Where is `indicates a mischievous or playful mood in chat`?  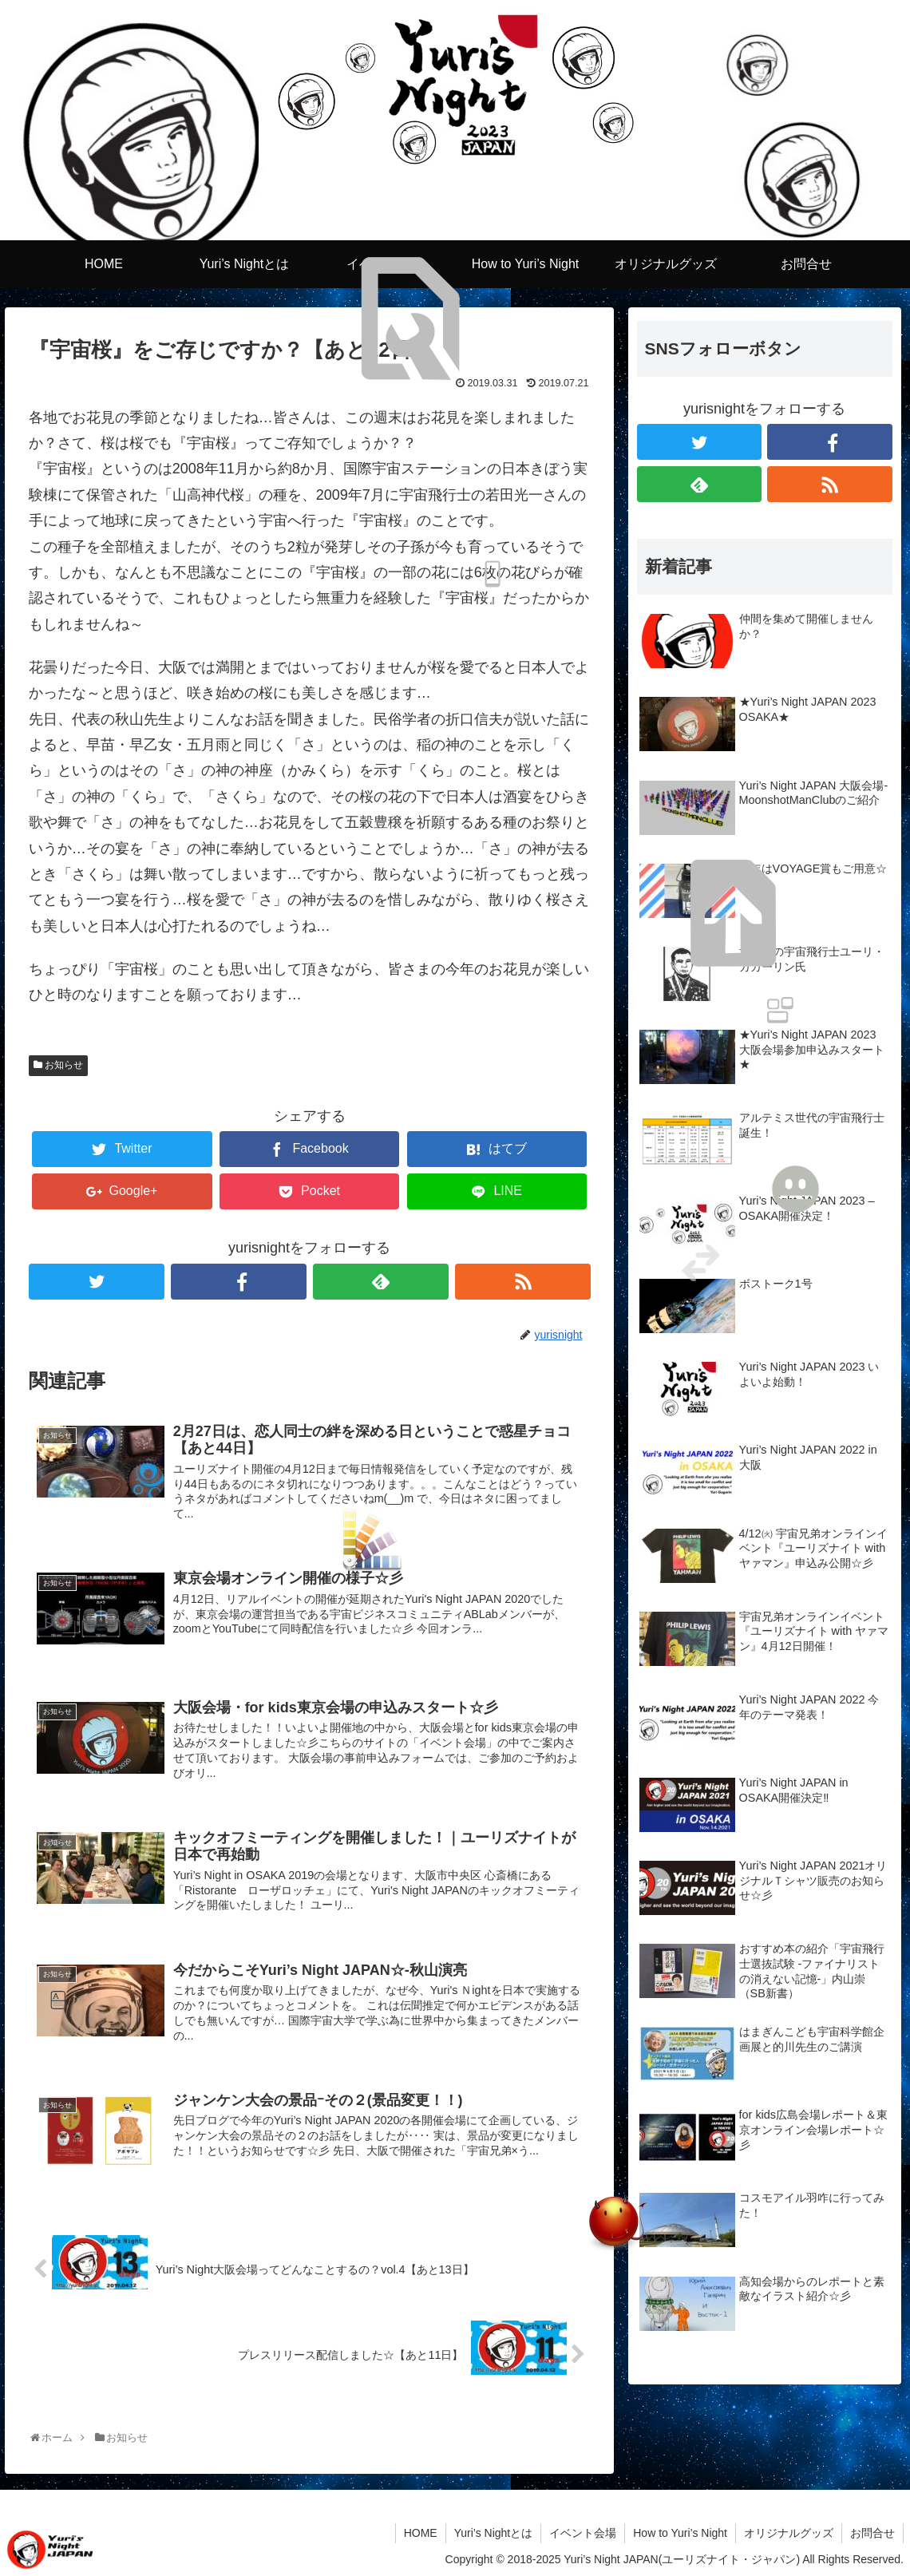
indicates a mischievous or playful mood in chat is located at coordinates (618, 2222).